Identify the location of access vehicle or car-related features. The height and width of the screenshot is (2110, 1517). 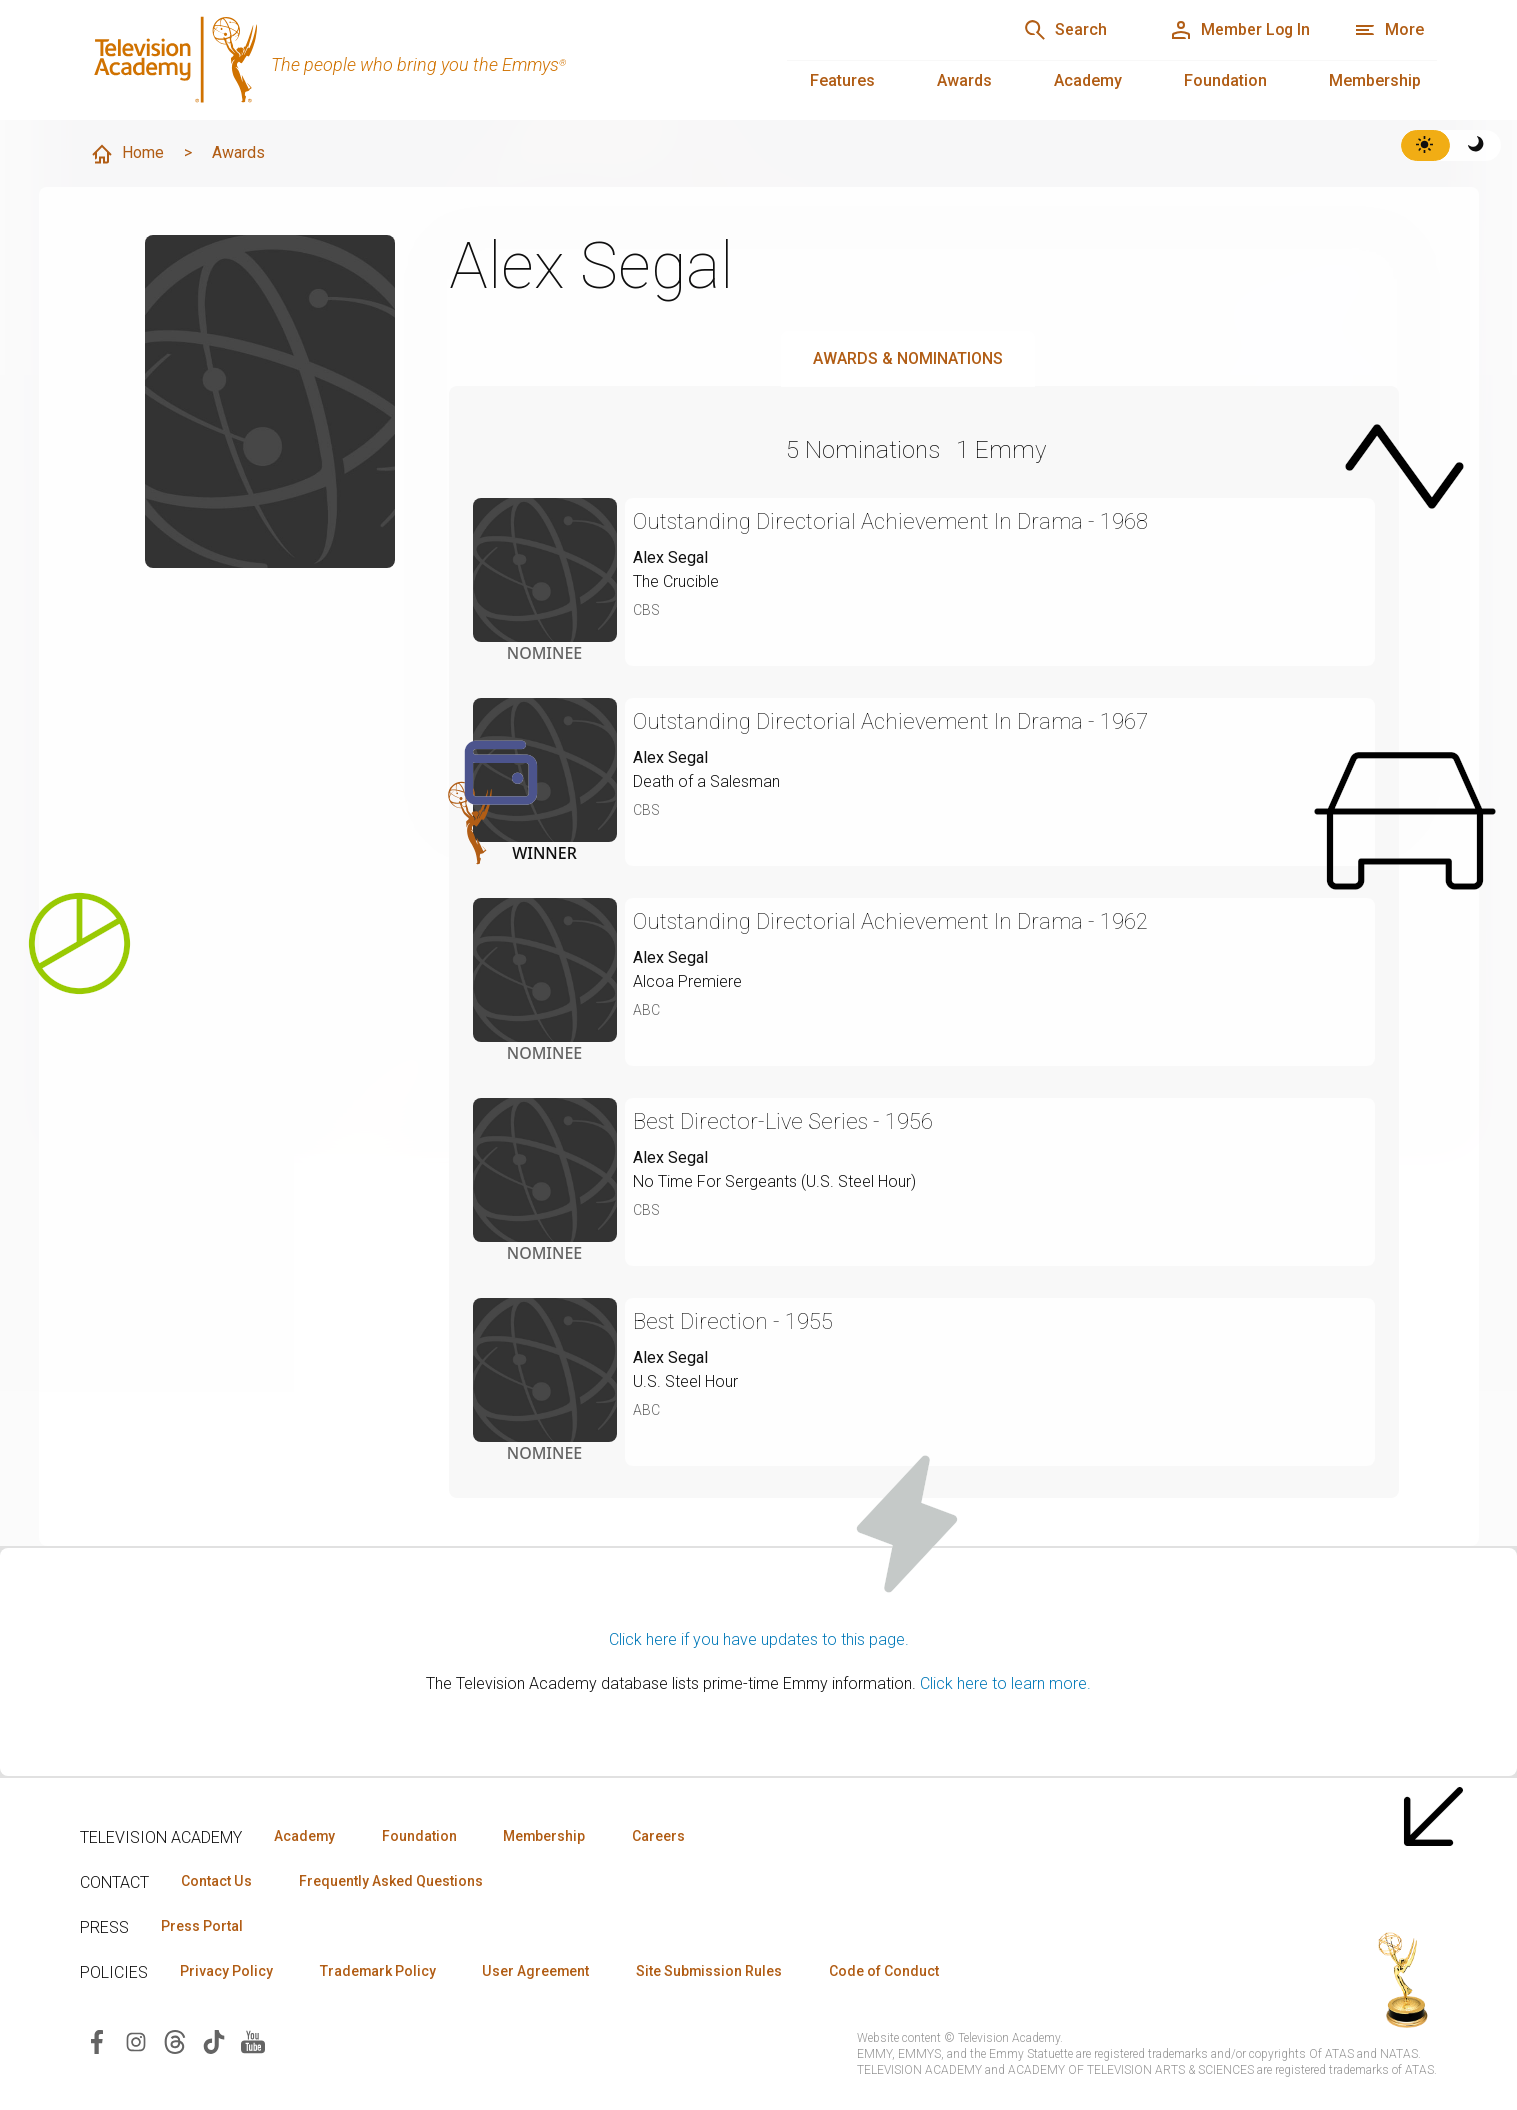
(1405, 824).